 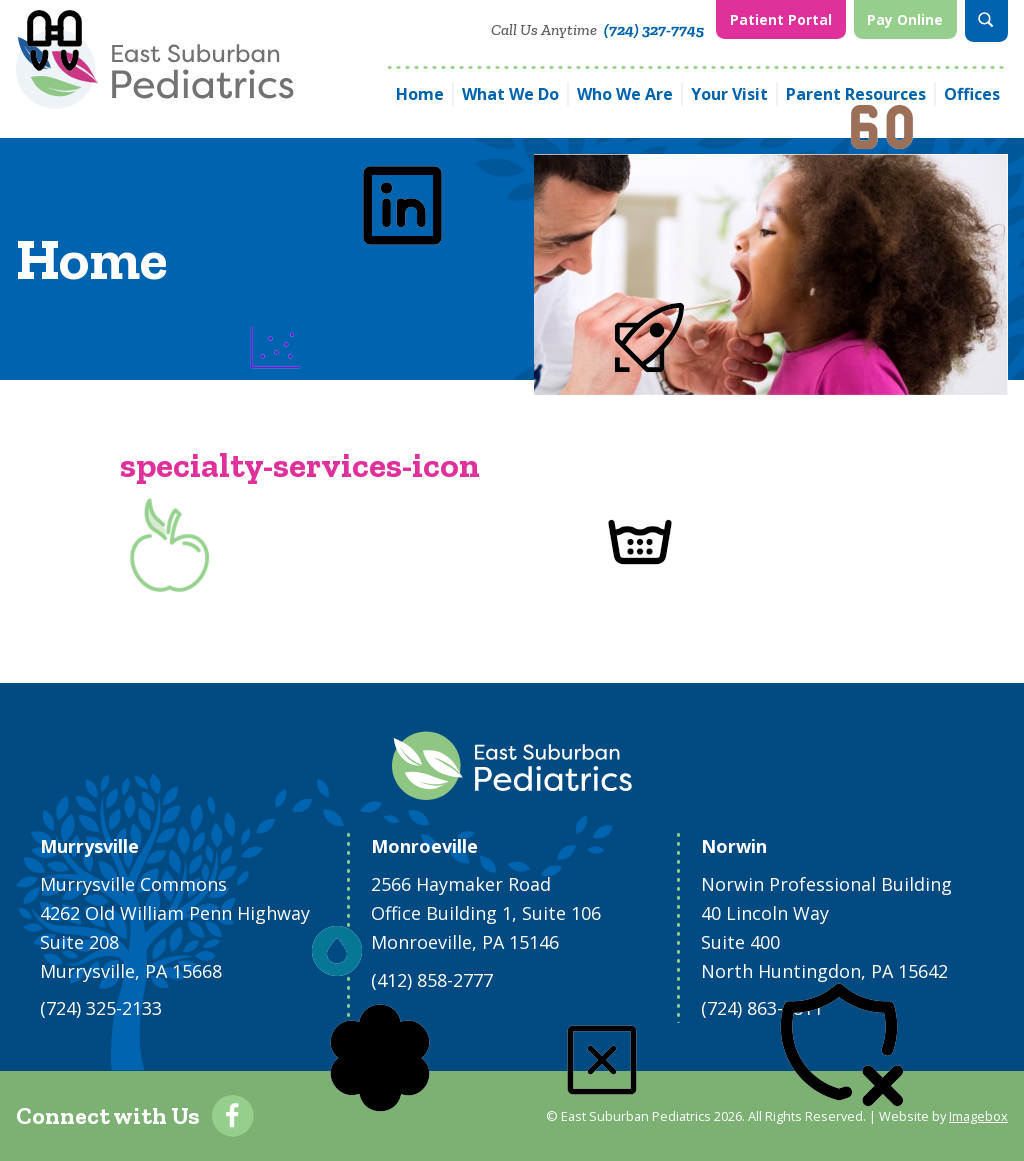 I want to click on open LinkedIn profile or app, so click(x=402, y=205).